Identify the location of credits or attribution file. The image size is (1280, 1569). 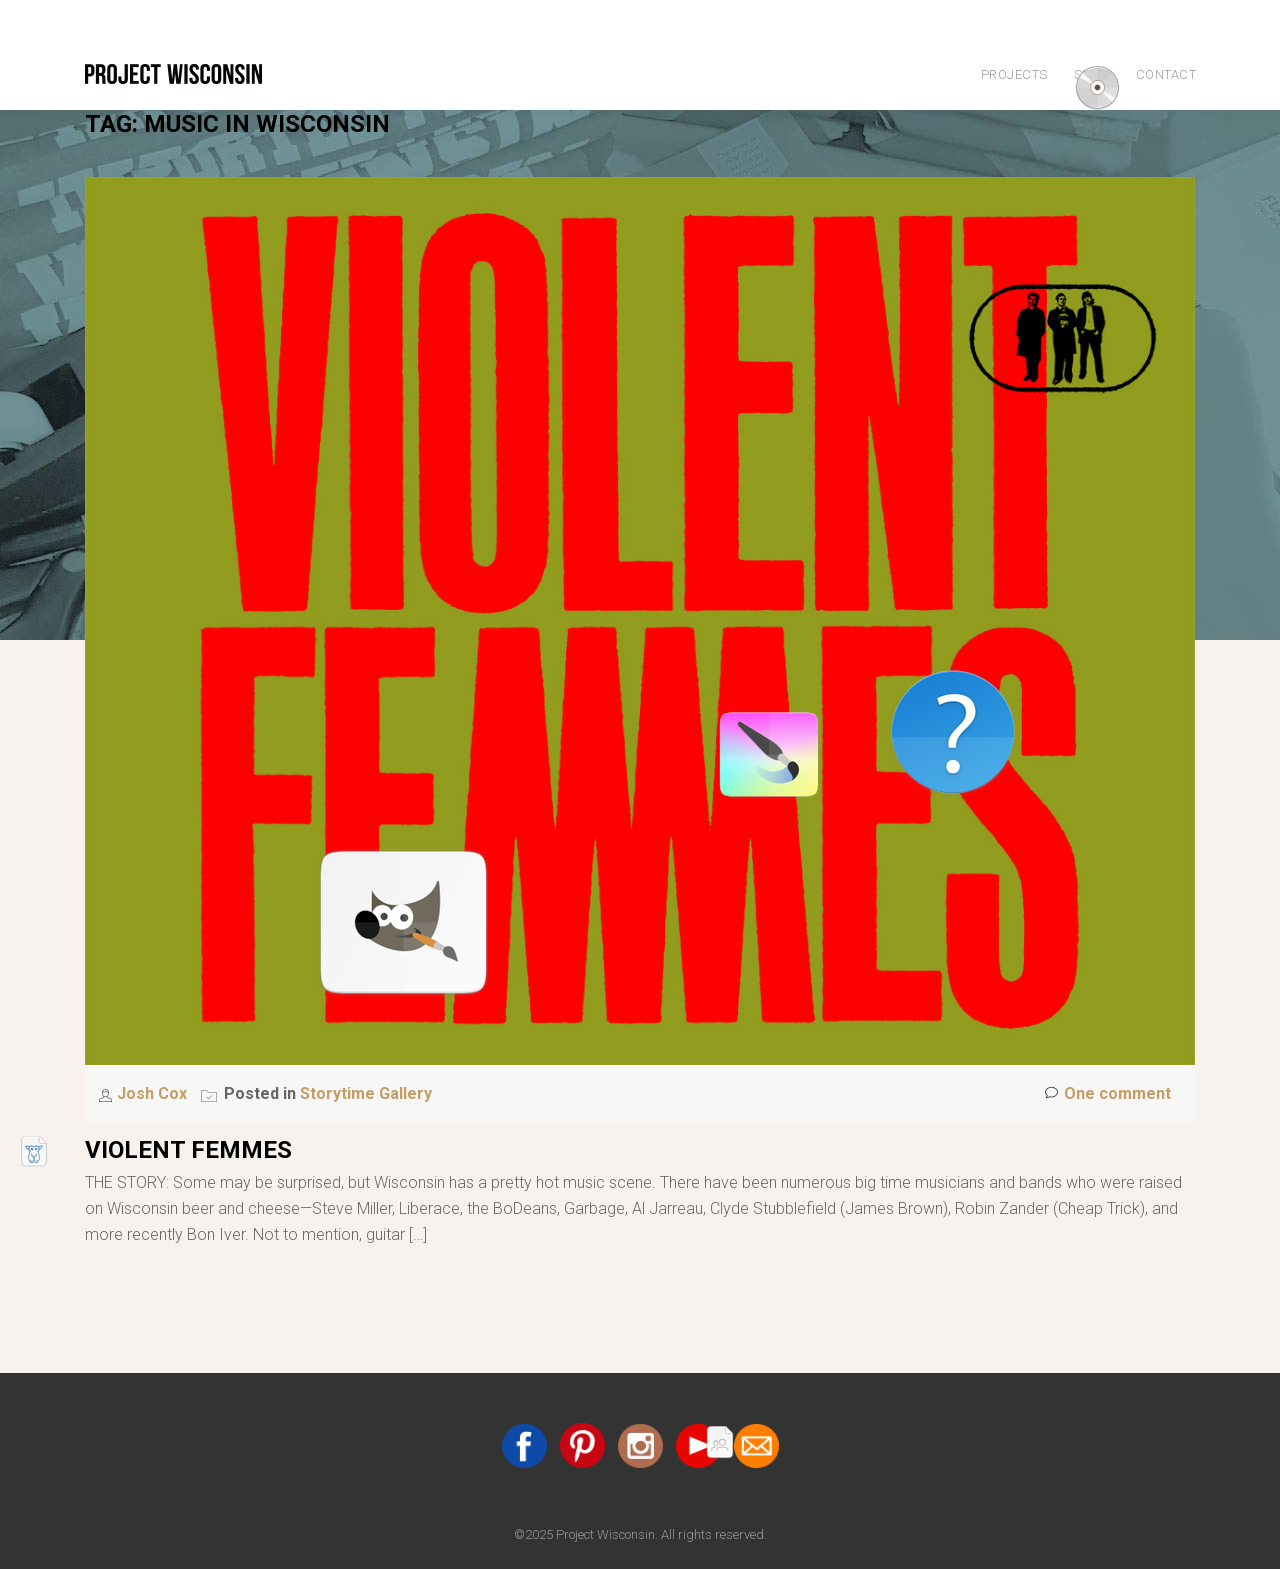
(720, 1442).